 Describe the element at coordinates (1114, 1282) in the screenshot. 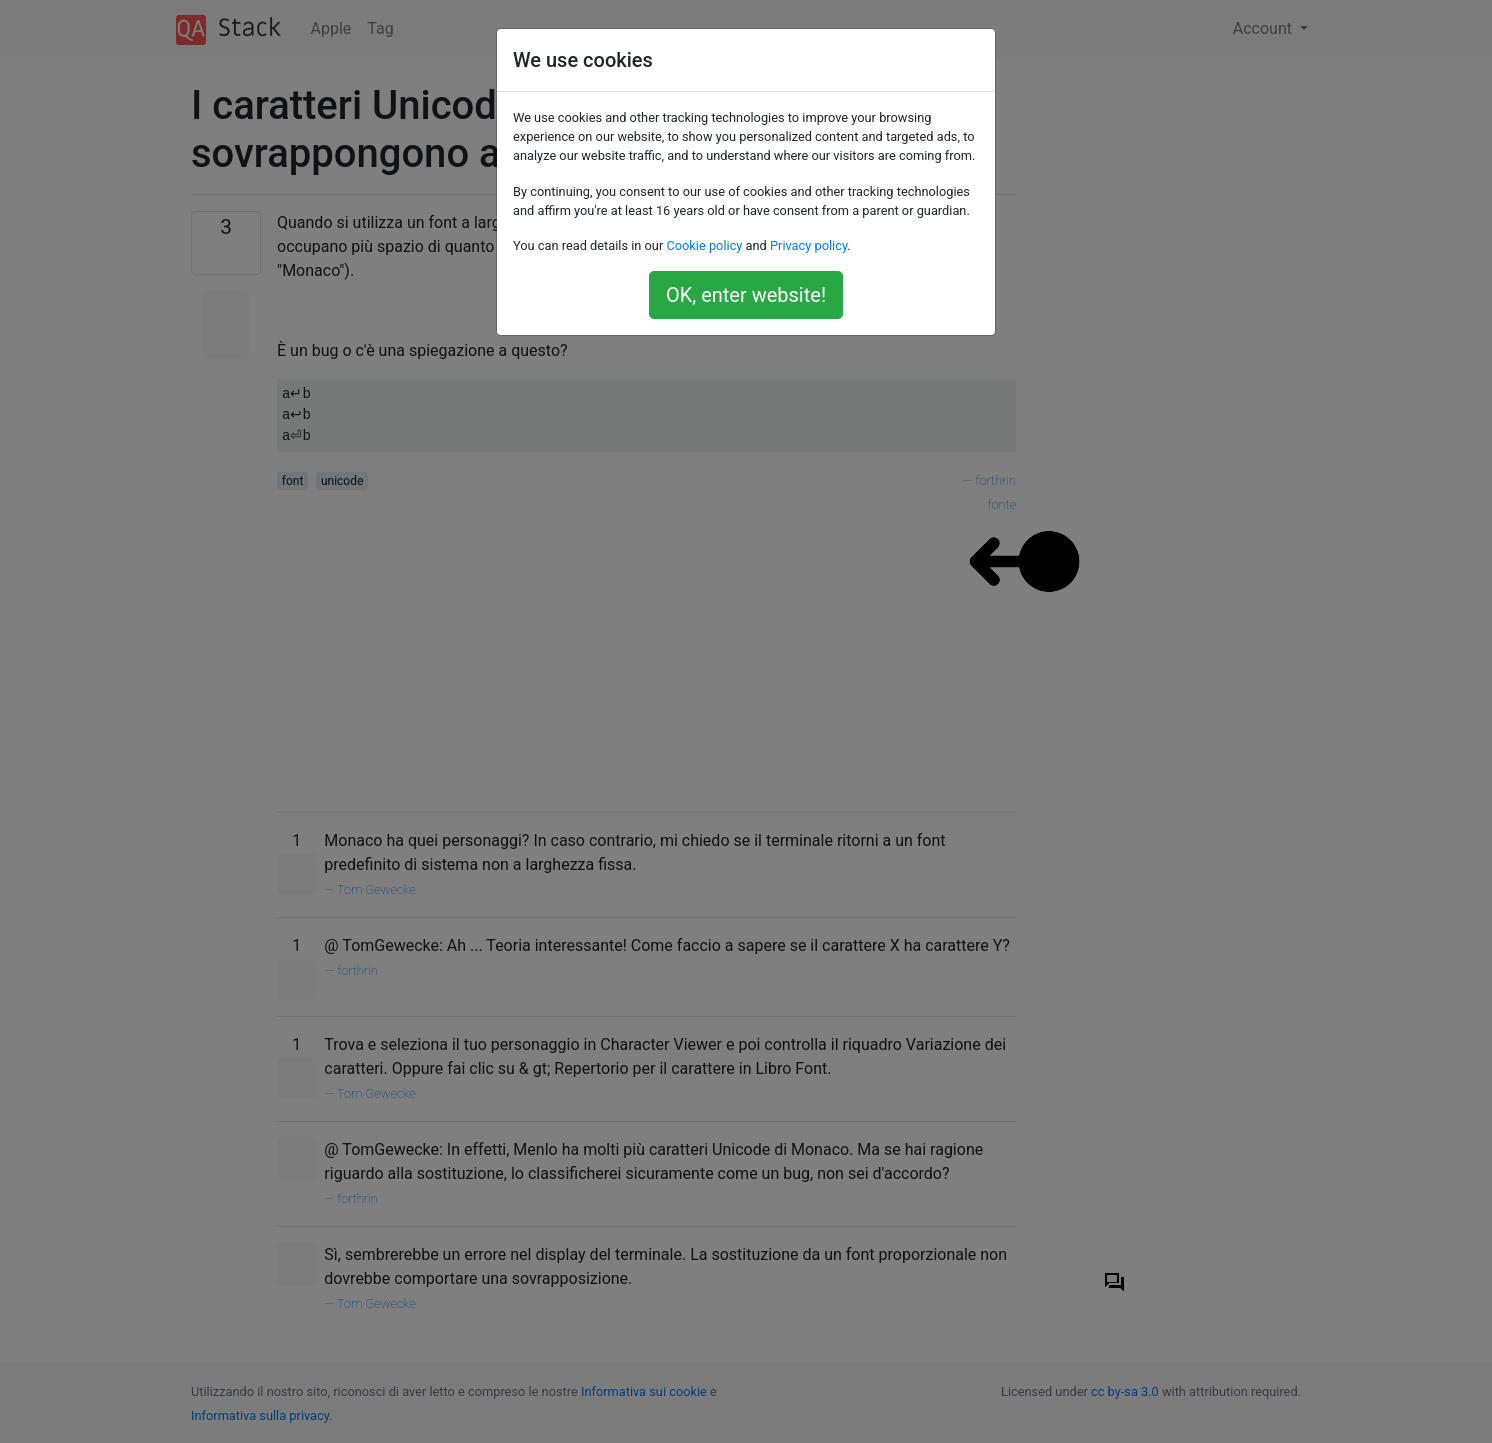

I see `open forum or group discussion` at that location.